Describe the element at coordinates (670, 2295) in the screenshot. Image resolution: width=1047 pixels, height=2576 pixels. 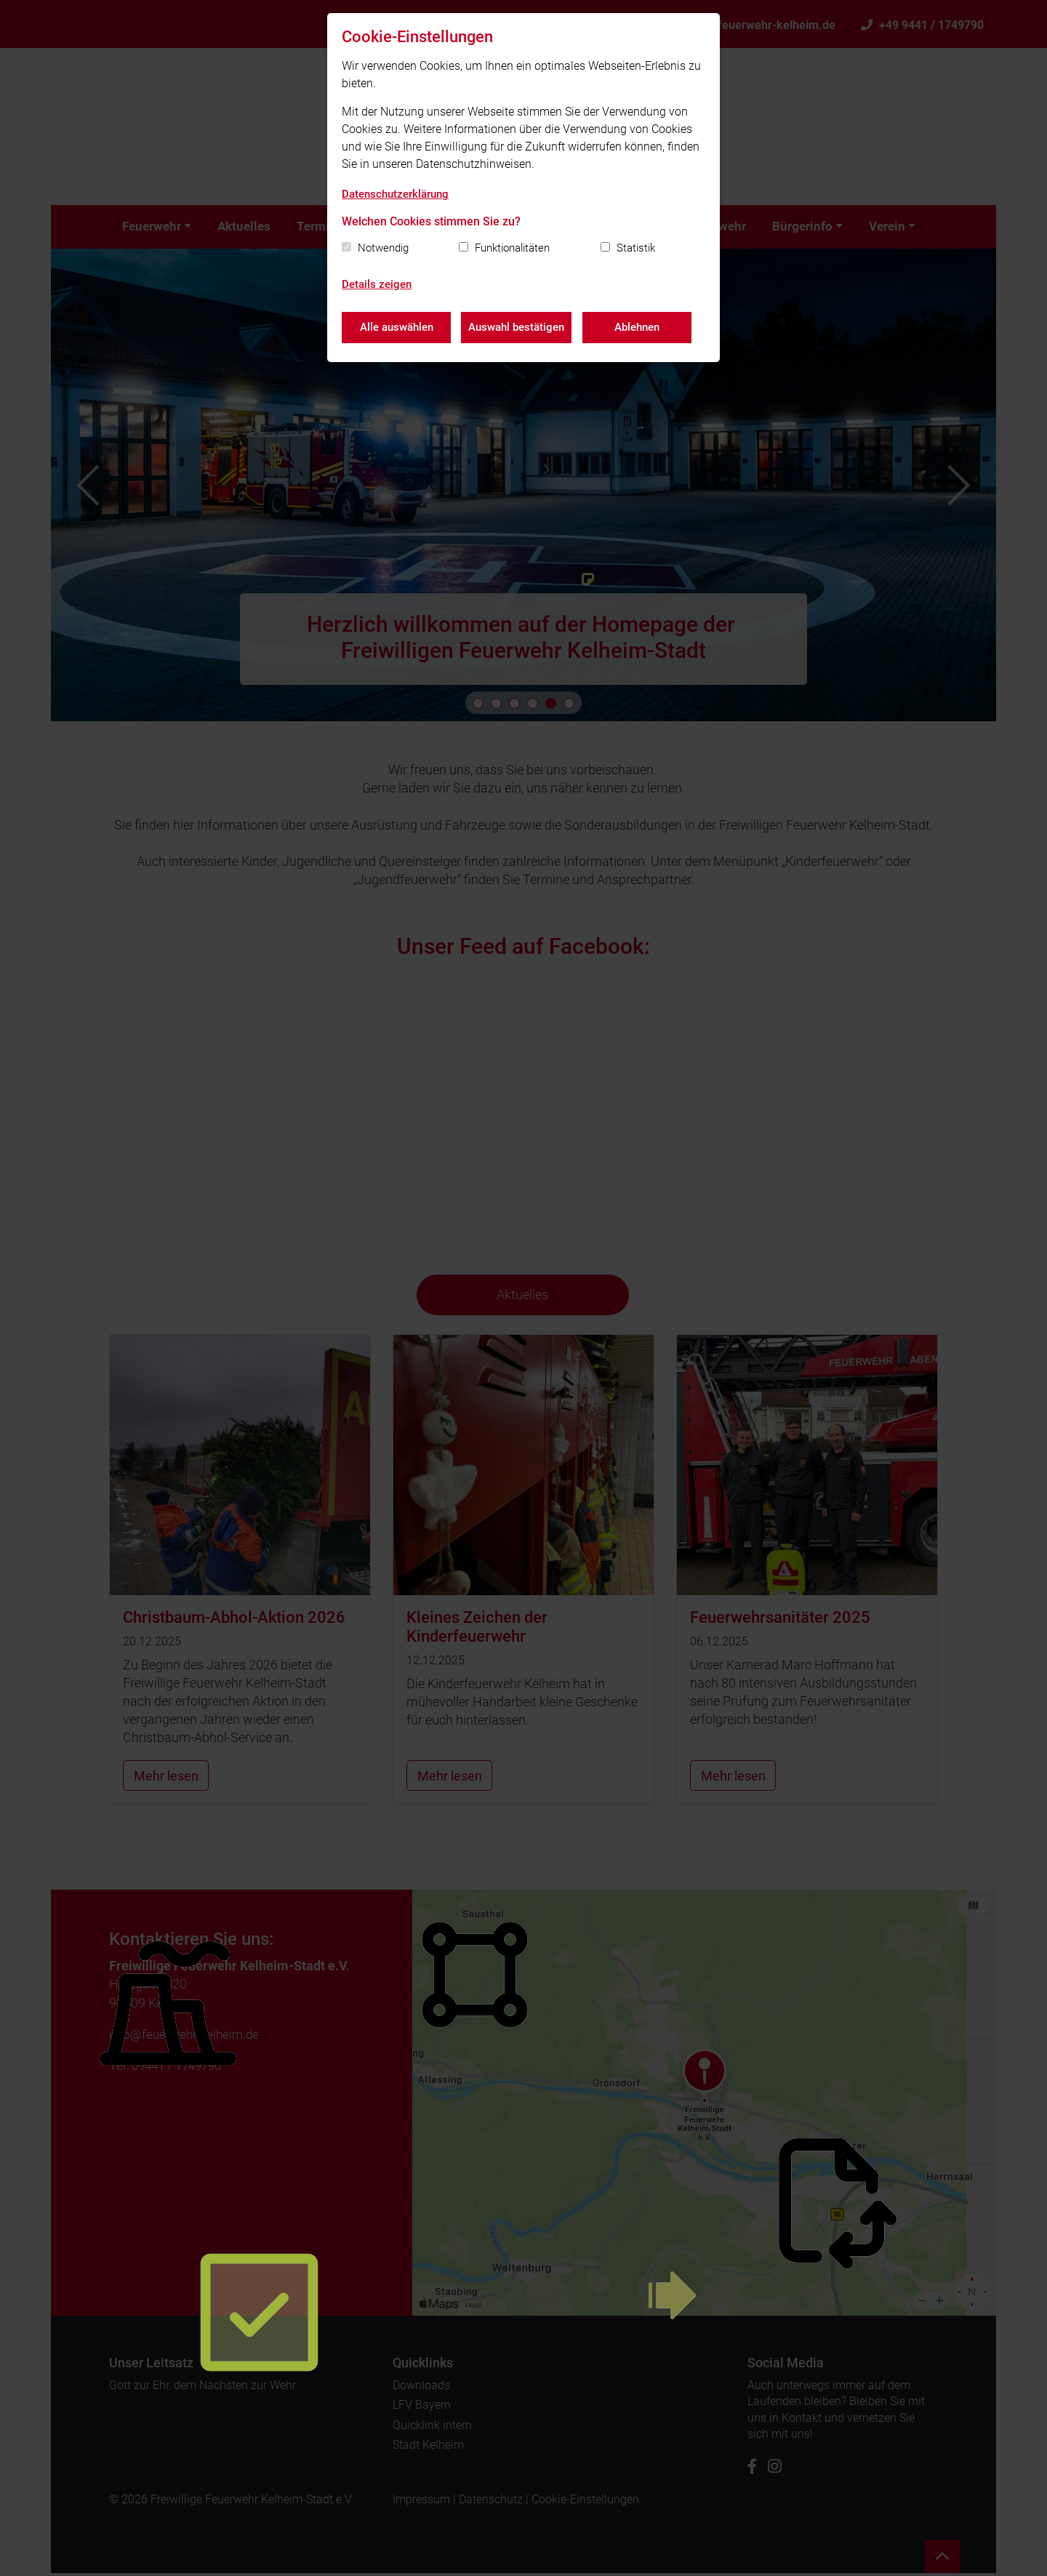
I see `proceed to the next step` at that location.